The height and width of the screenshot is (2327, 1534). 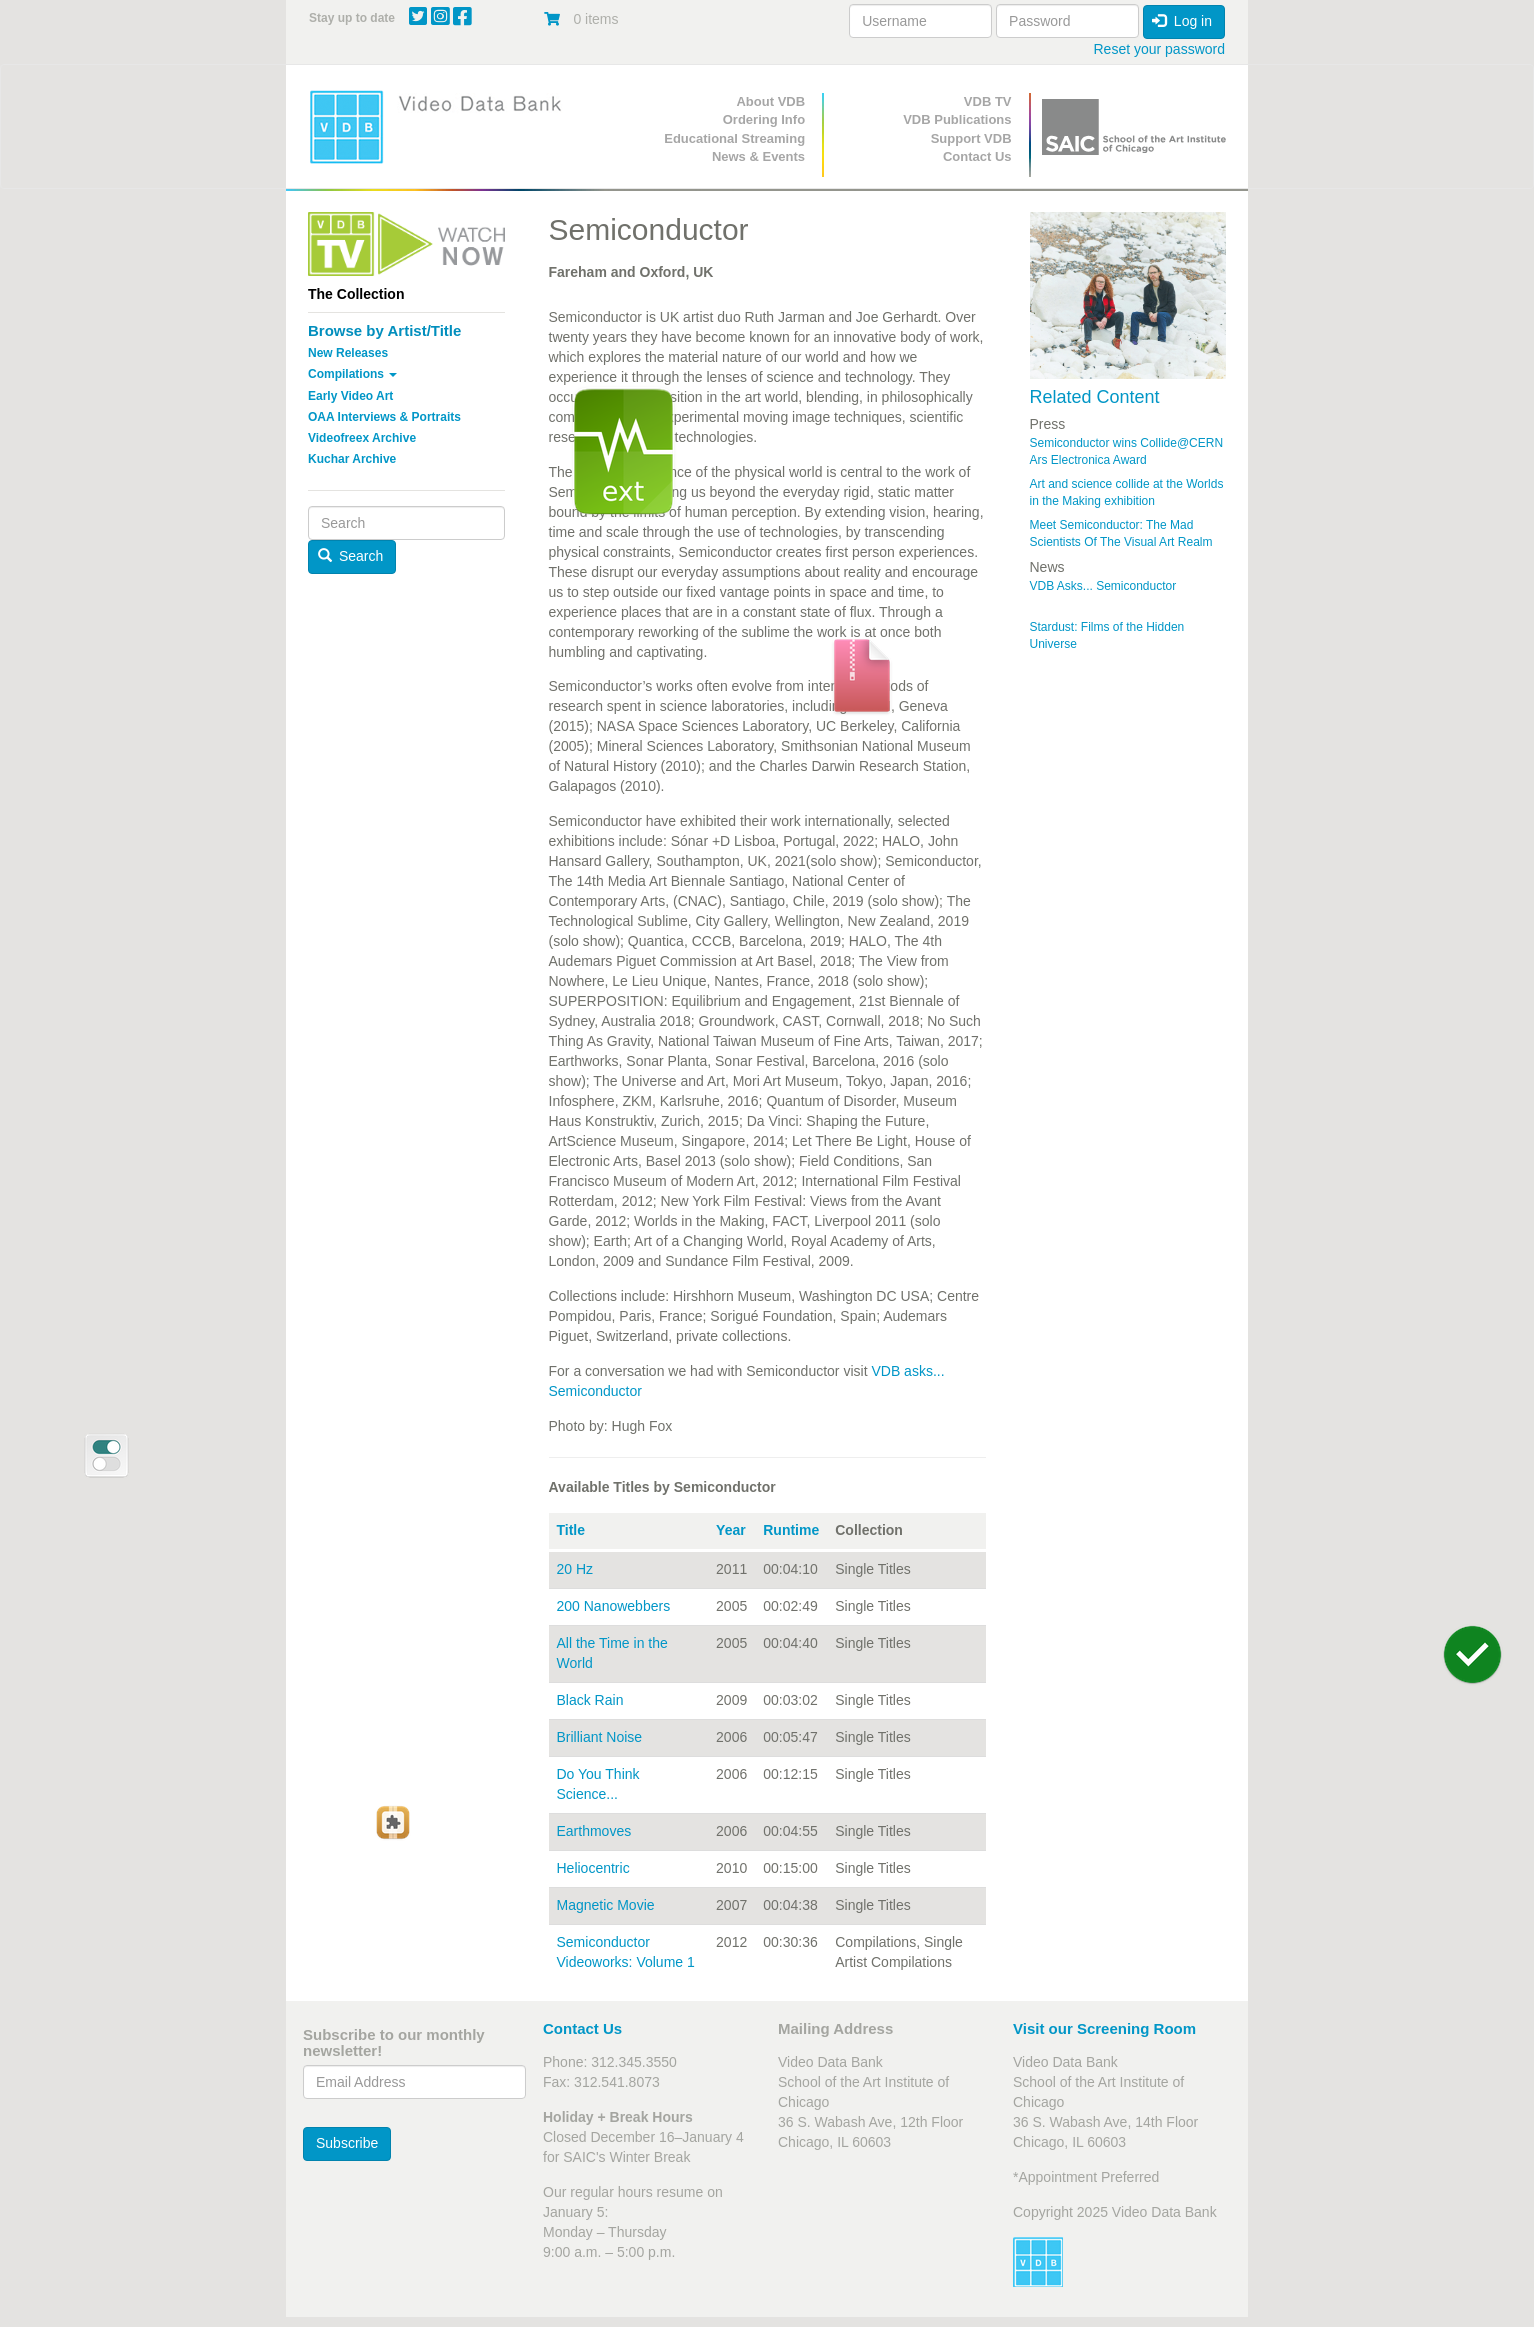 What do you see at coordinates (1472, 1654) in the screenshot?
I see `confirm or approve an action` at bounding box center [1472, 1654].